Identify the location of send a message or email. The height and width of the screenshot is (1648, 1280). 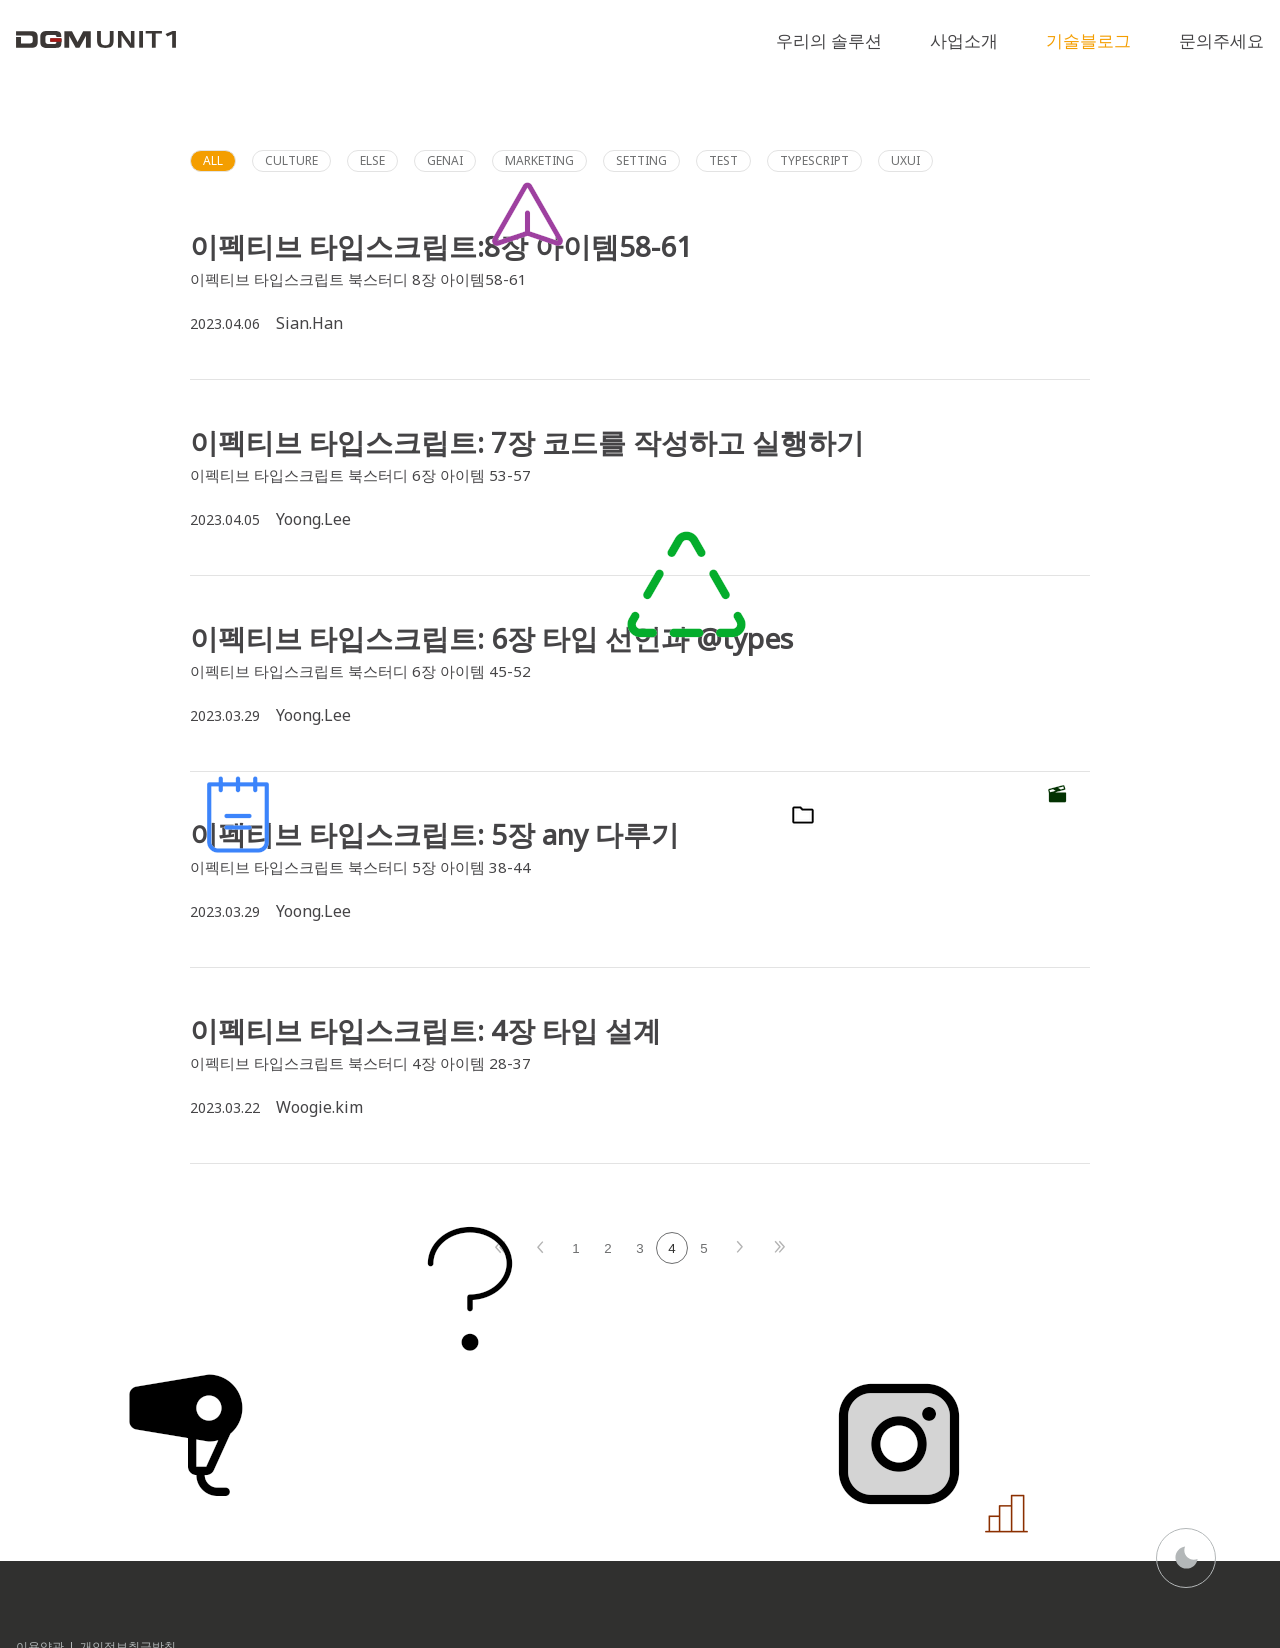
(527, 215).